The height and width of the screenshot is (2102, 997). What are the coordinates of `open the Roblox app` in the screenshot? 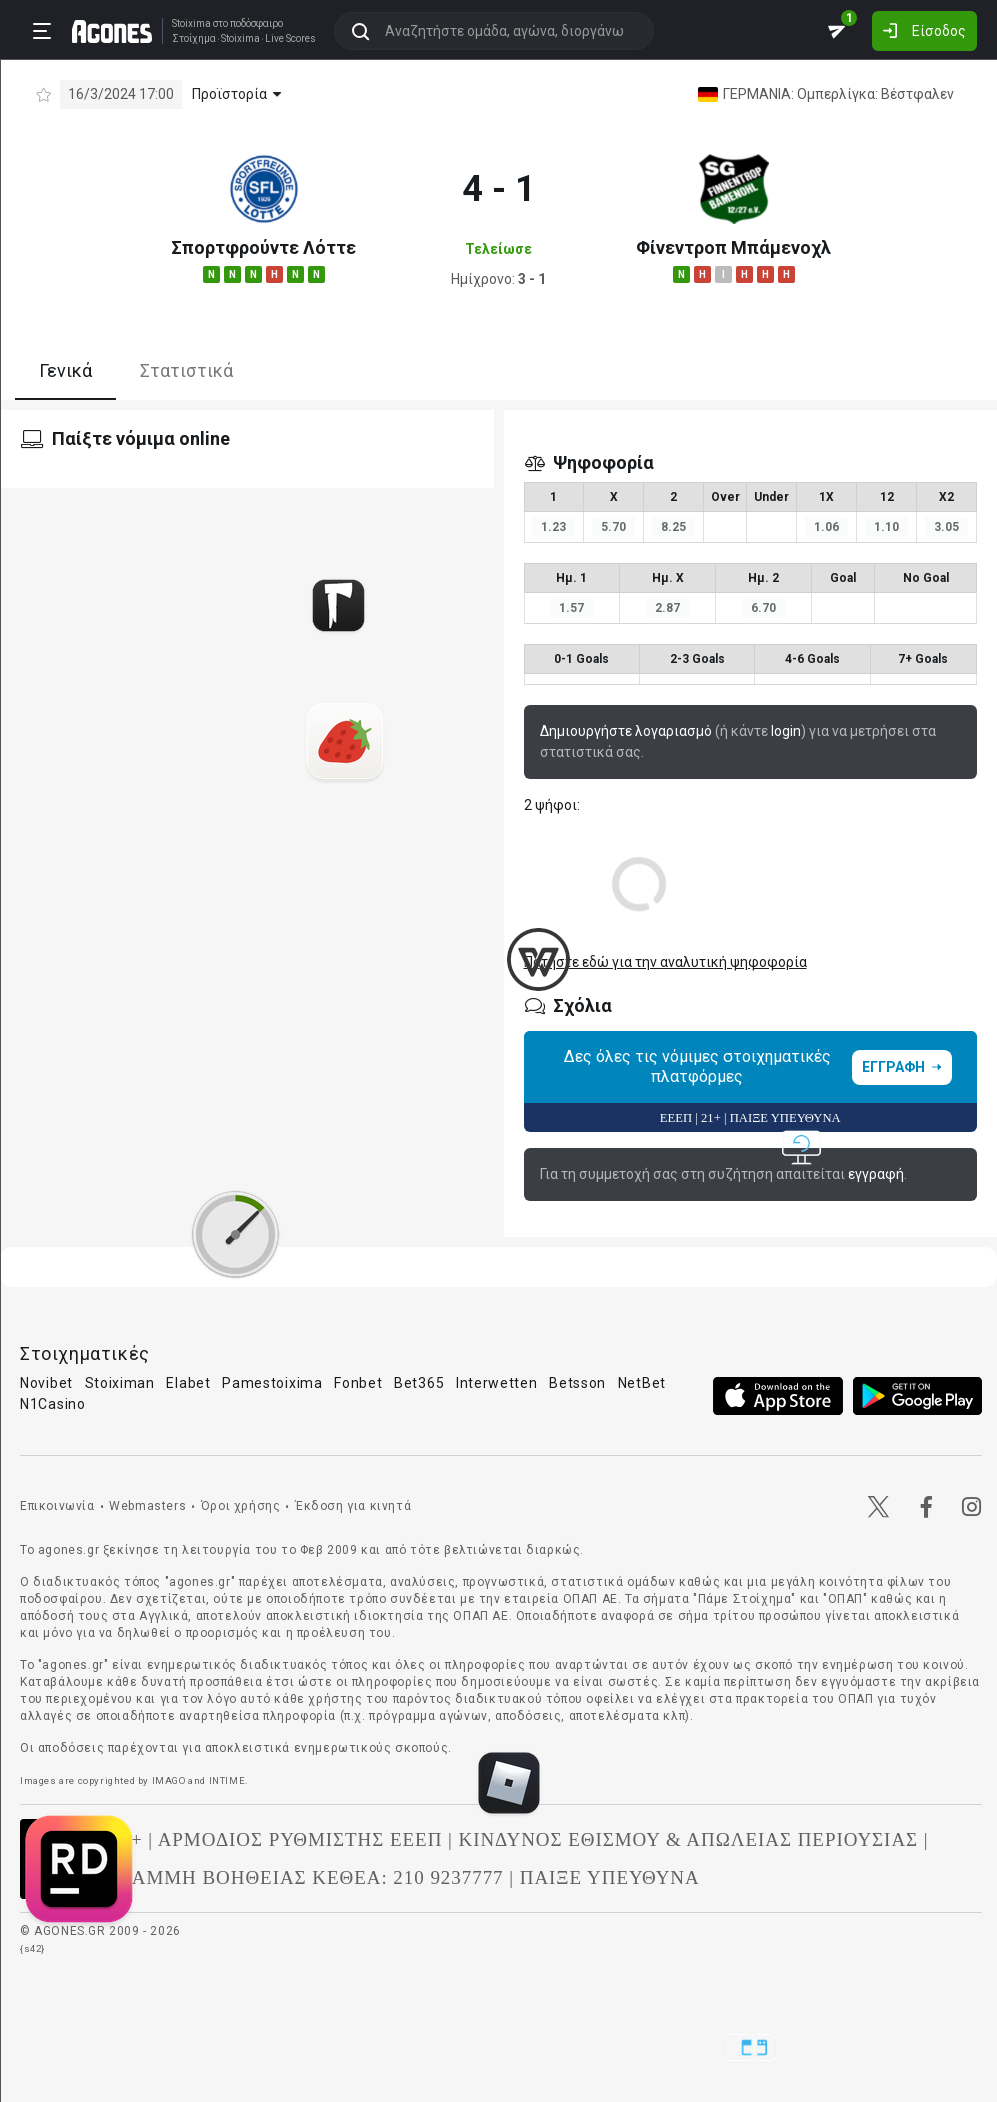 It's located at (509, 1783).